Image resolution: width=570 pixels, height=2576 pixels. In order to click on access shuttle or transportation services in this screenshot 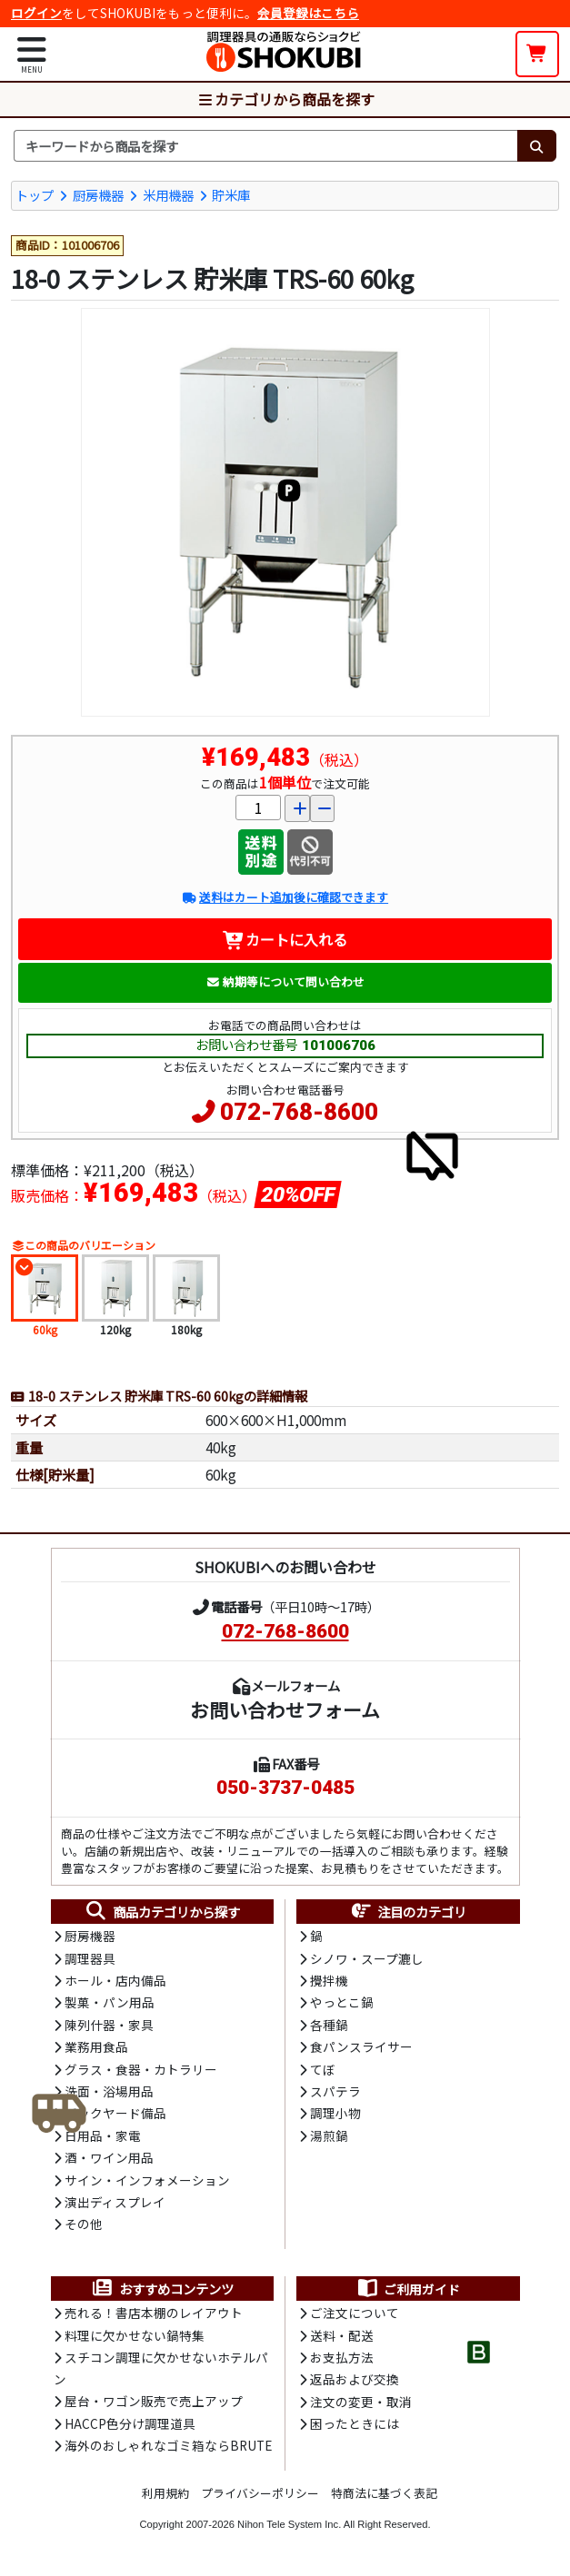, I will do `click(59, 2112)`.